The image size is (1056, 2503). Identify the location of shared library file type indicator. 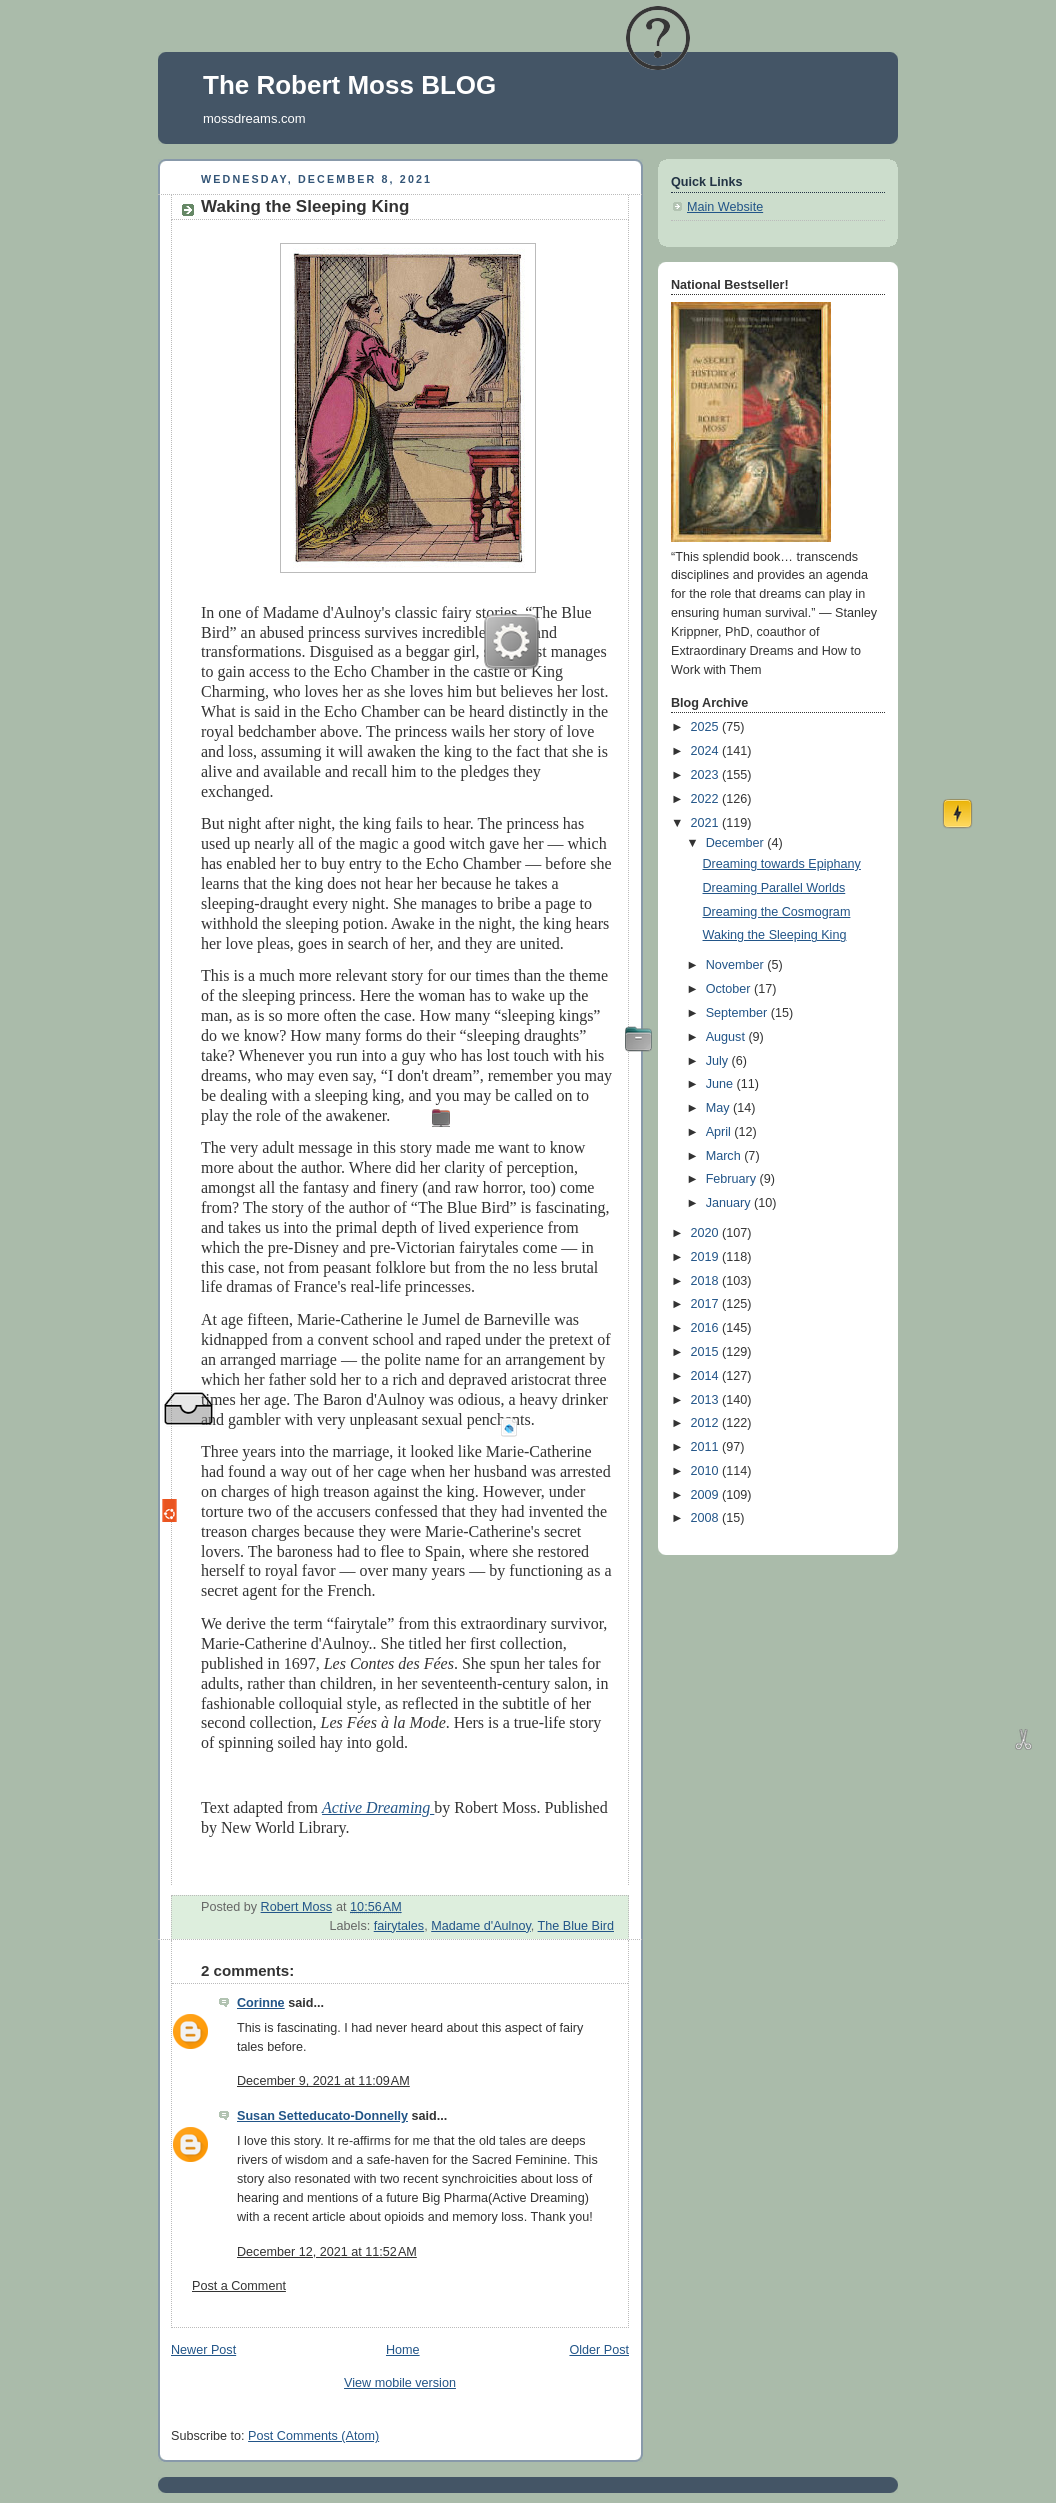
(511, 641).